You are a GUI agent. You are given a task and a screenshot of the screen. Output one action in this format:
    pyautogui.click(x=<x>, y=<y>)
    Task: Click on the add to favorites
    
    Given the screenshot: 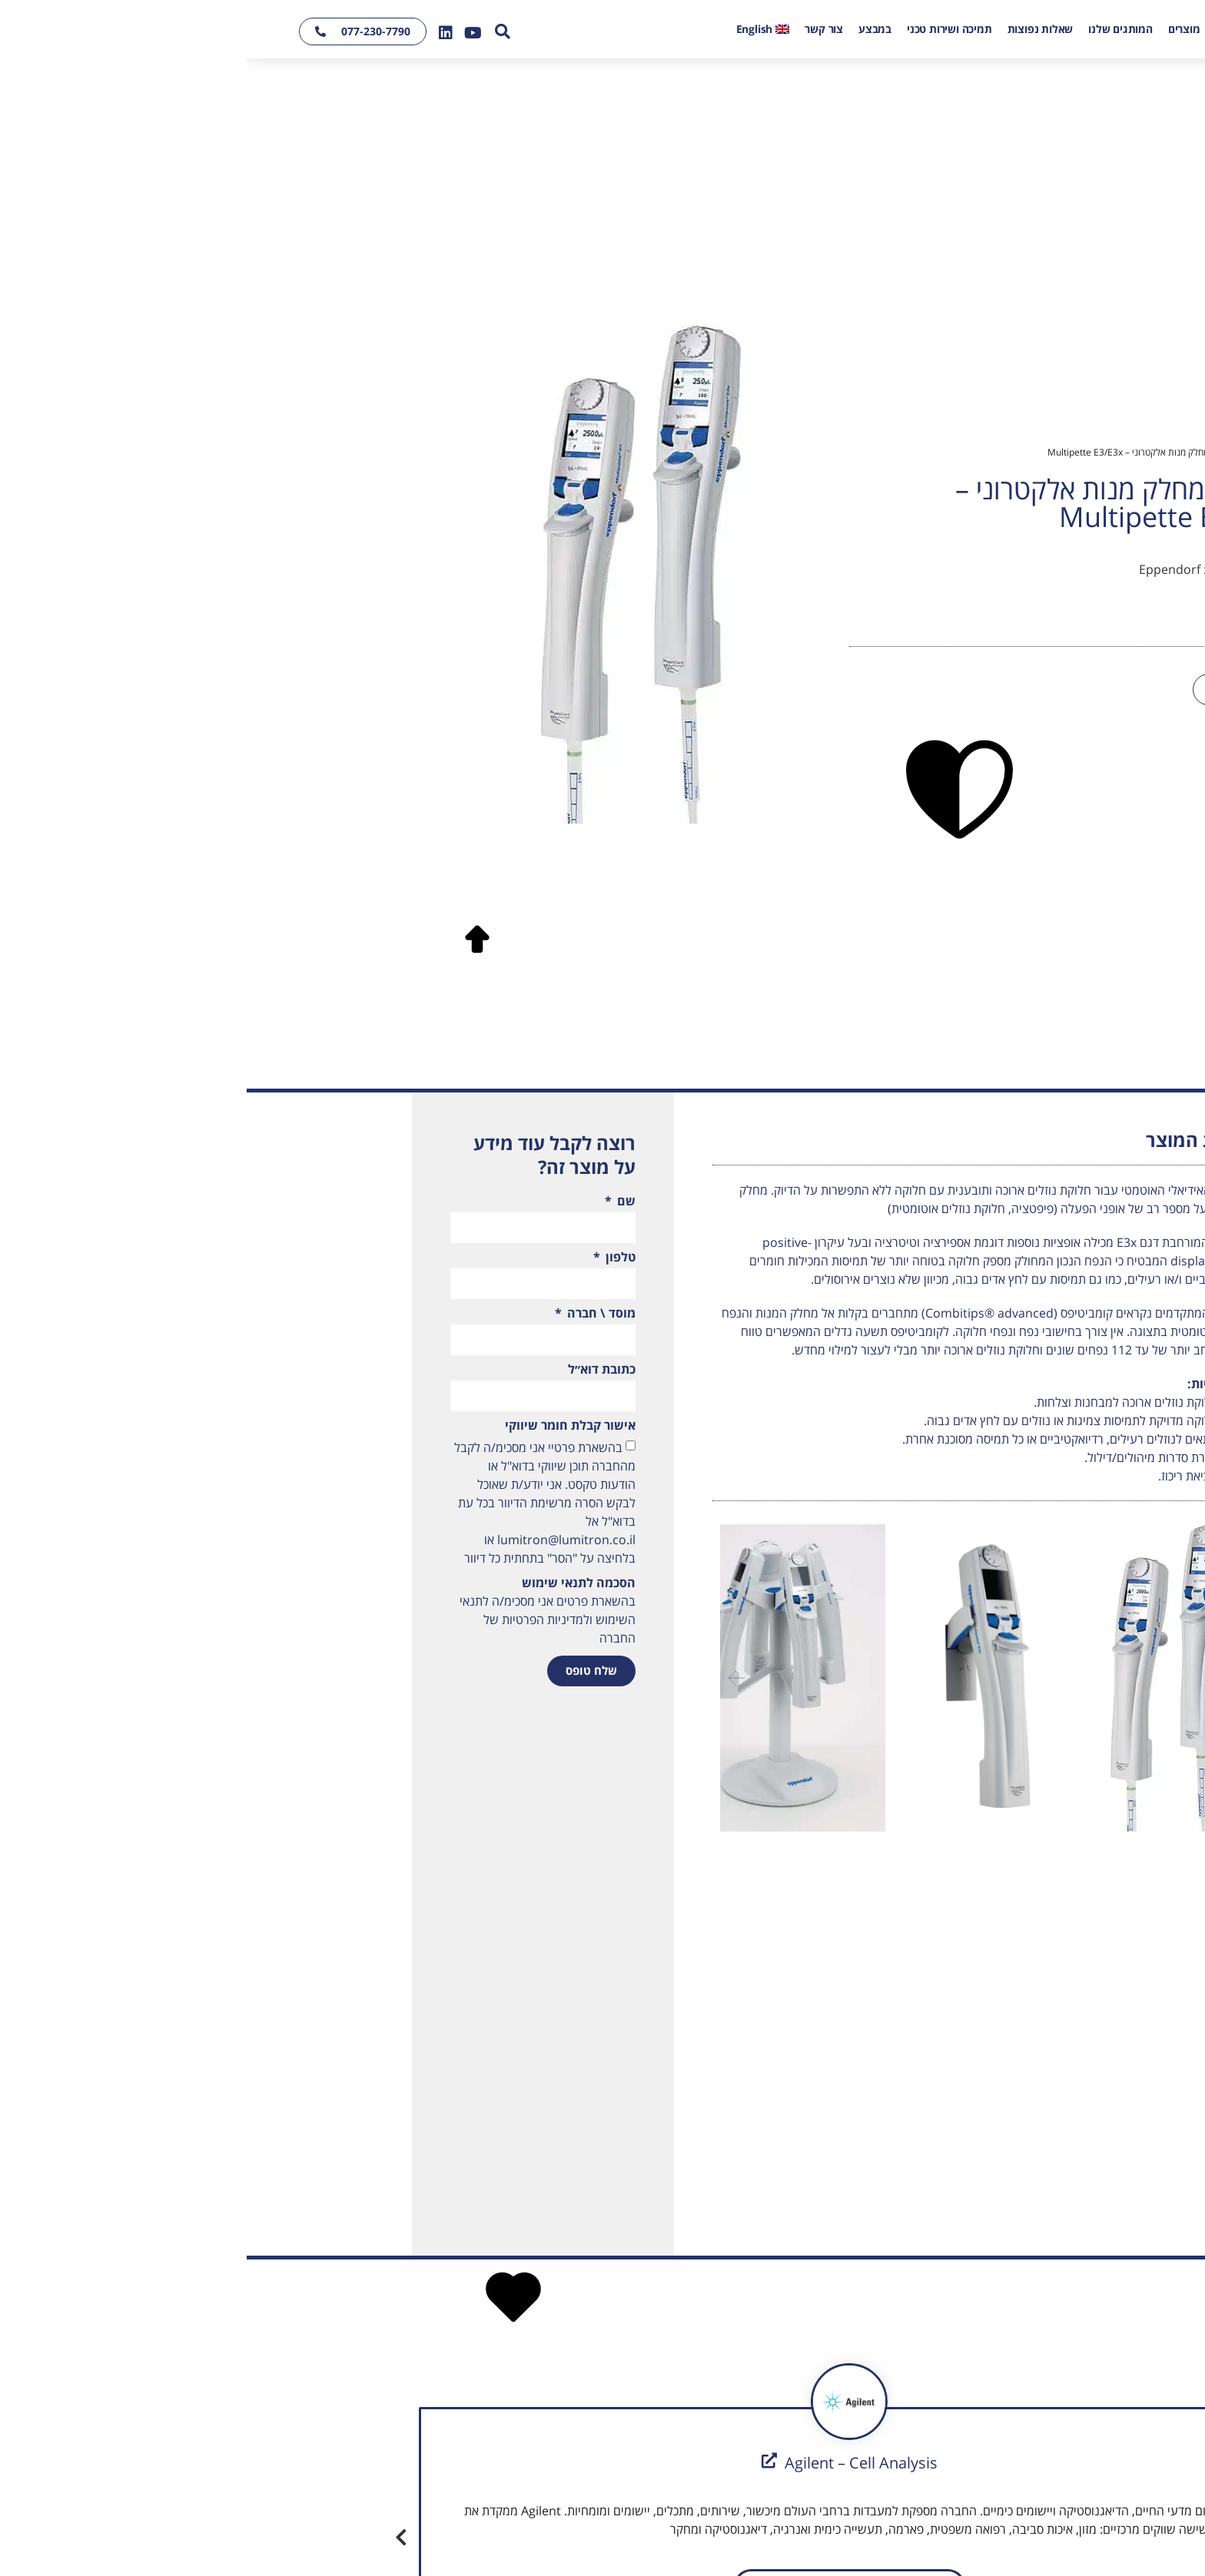 What is the action you would take?
    pyautogui.click(x=513, y=2297)
    